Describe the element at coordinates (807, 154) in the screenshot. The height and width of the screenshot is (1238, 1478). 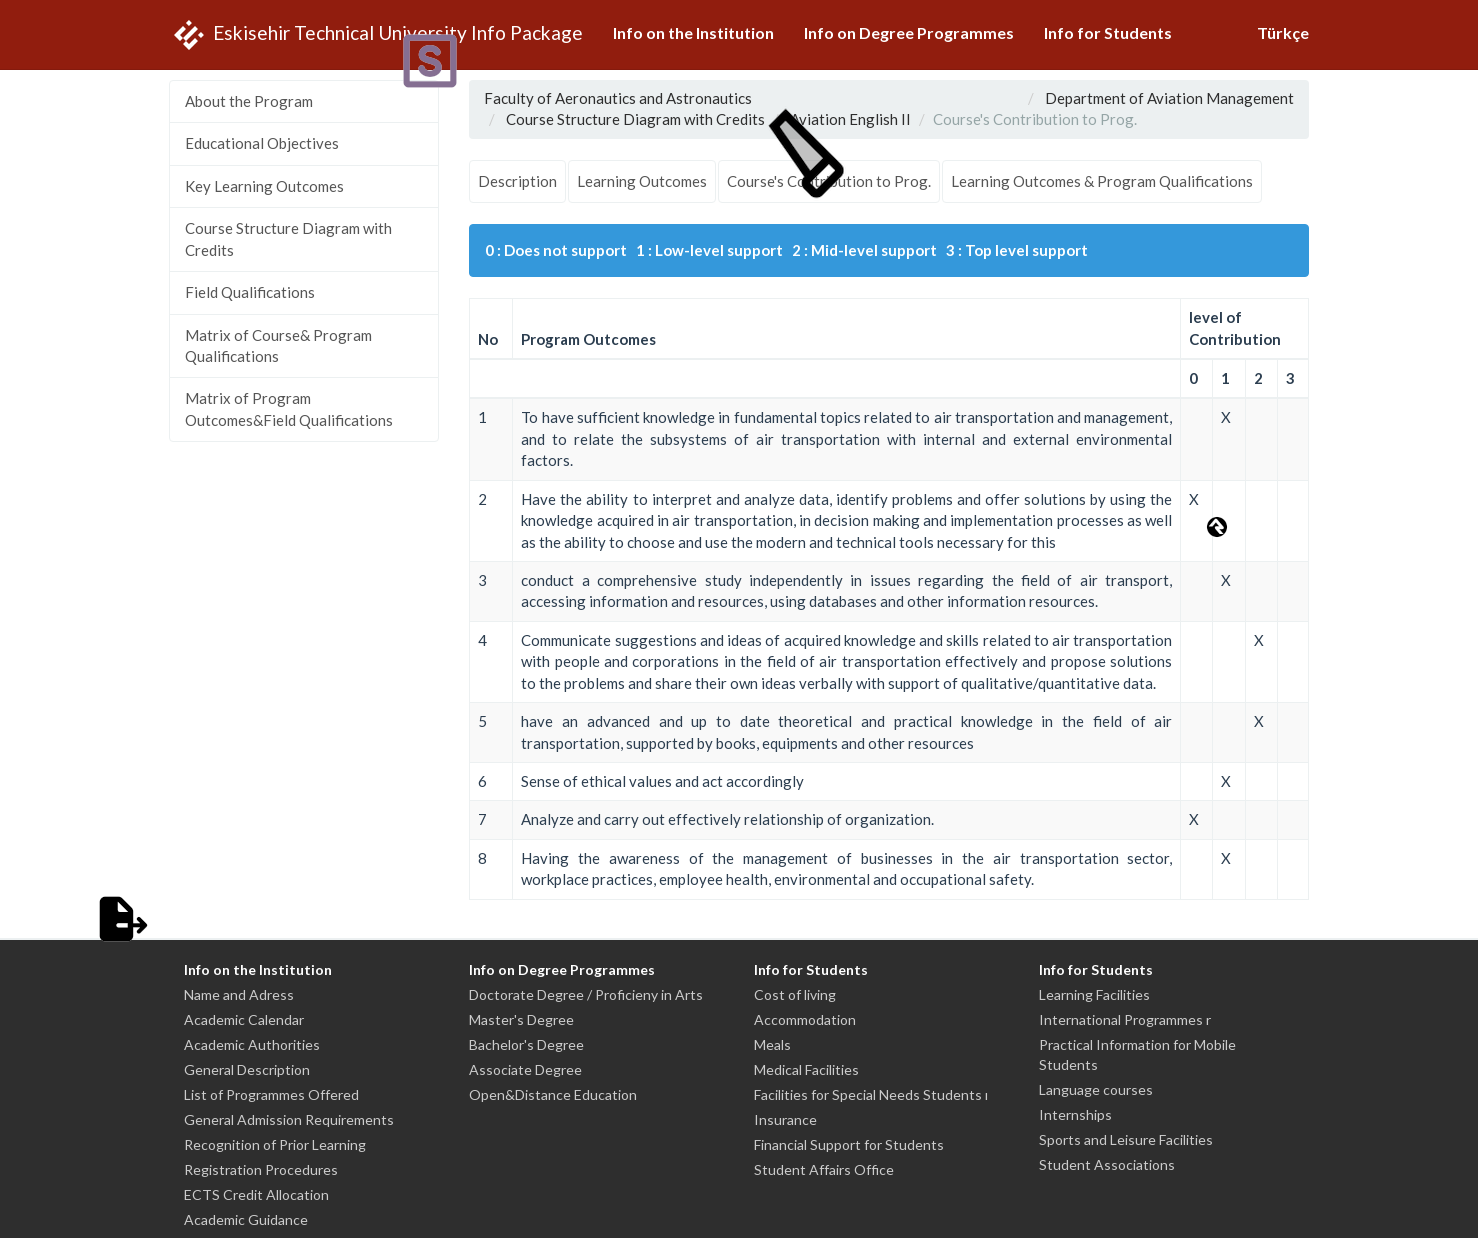
I see `find carpentry or woodworking services` at that location.